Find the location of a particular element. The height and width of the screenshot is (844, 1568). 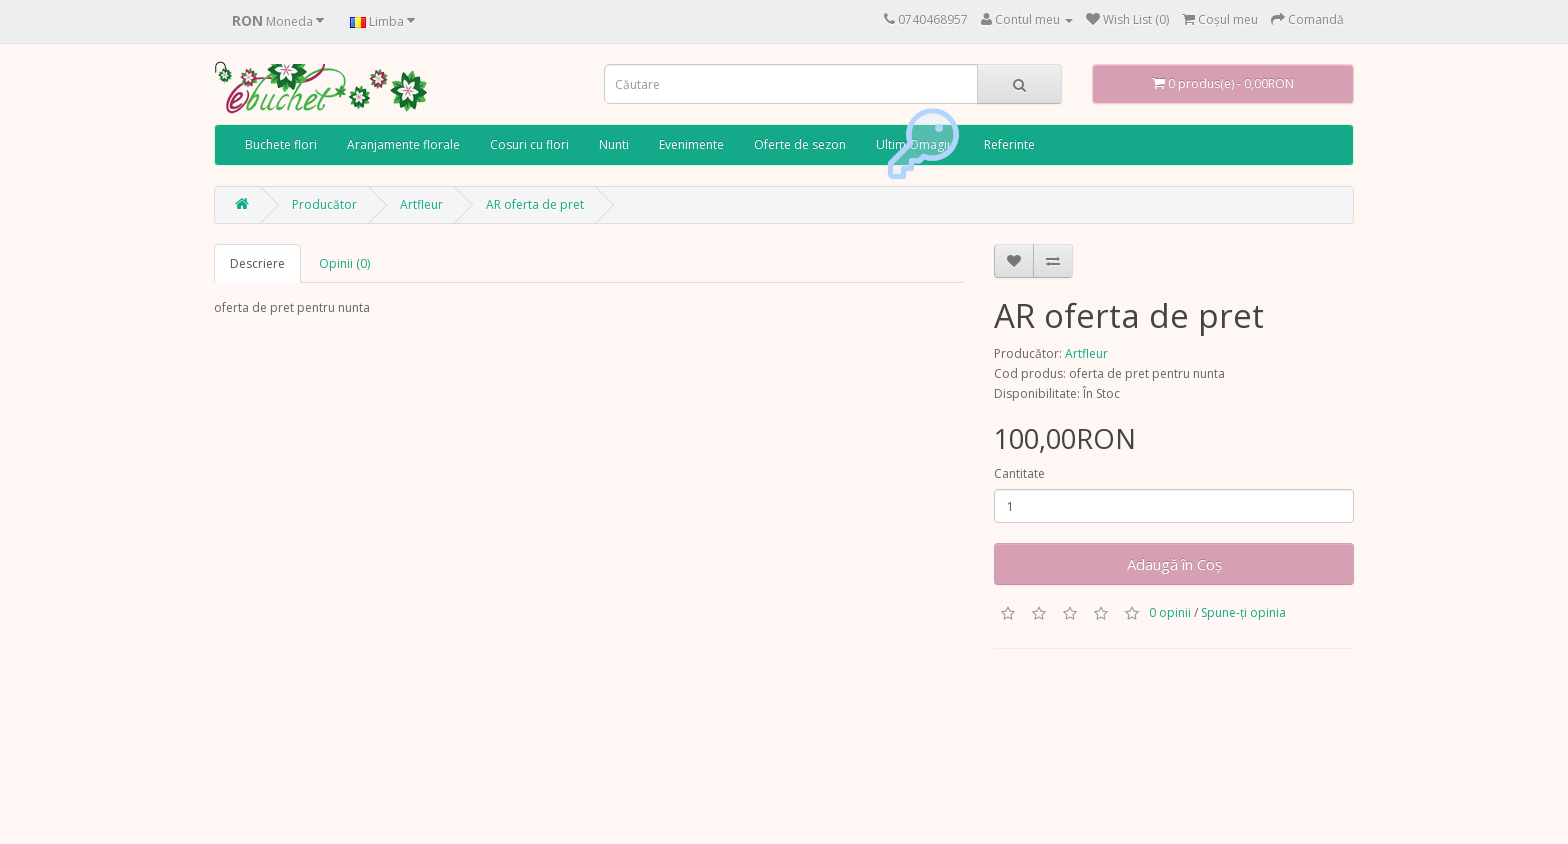

access security or authentication settings is located at coordinates (922, 145).